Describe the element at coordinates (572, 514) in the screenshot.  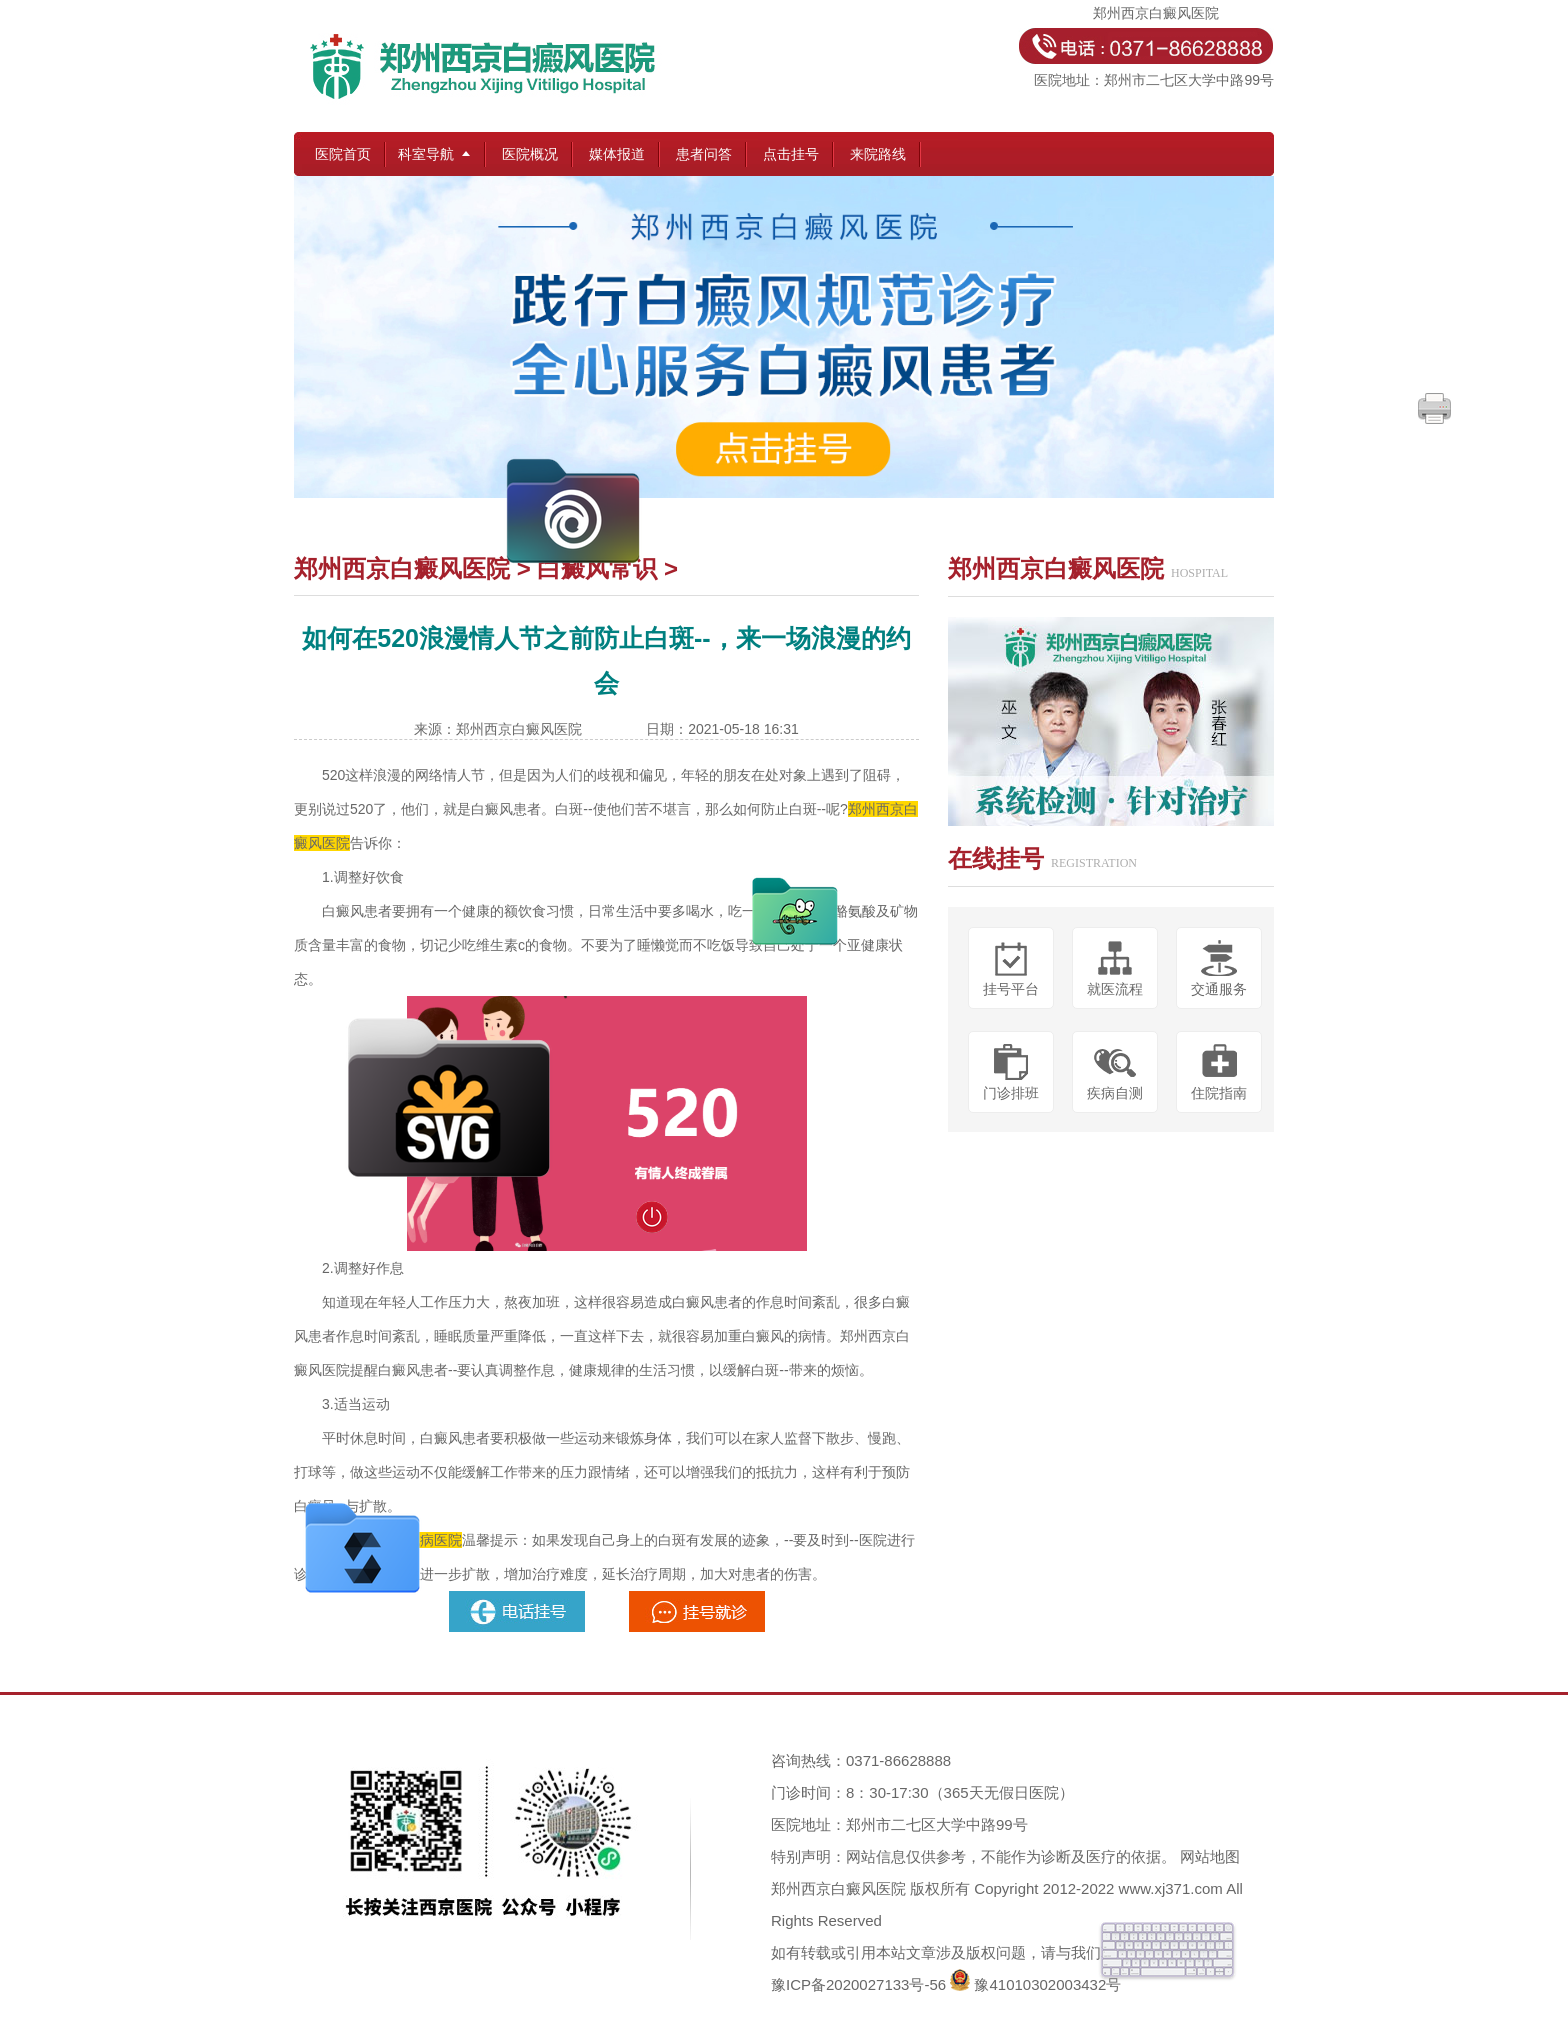
I see `open ubisoft connect game files folder` at that location.